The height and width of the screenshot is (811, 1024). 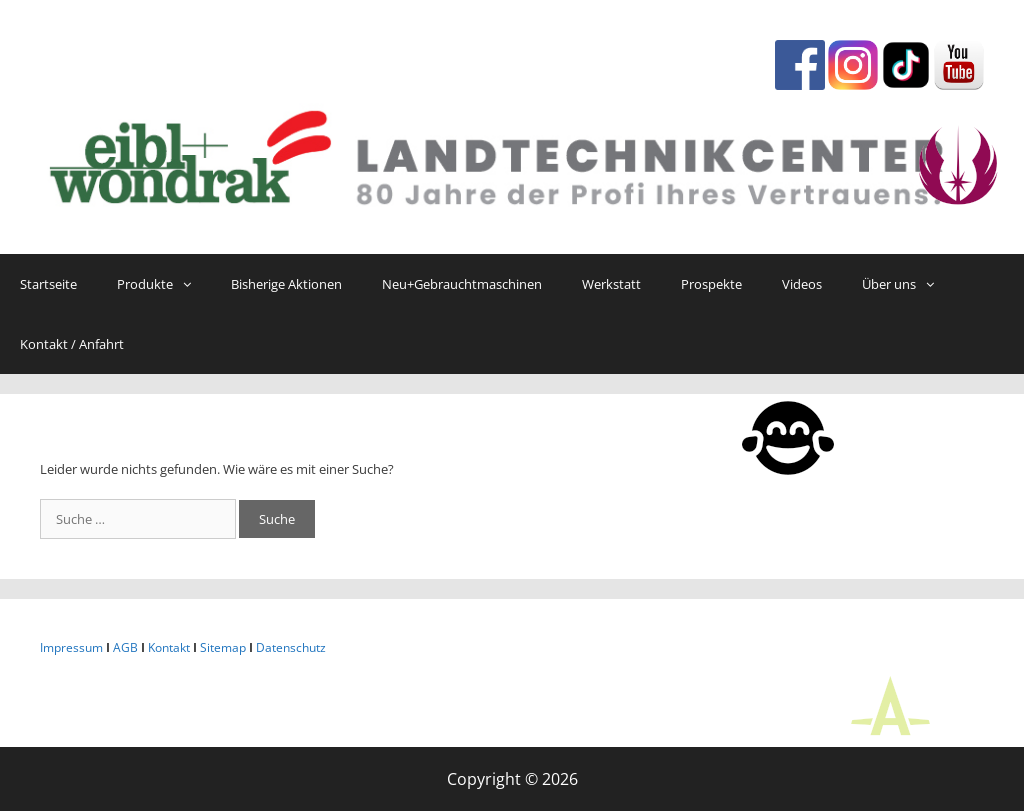 What do you see at coordinates (890, 705) in the screenshot?
I see `autoprefixer CSS tool logo` at bounding box center [890, 705].